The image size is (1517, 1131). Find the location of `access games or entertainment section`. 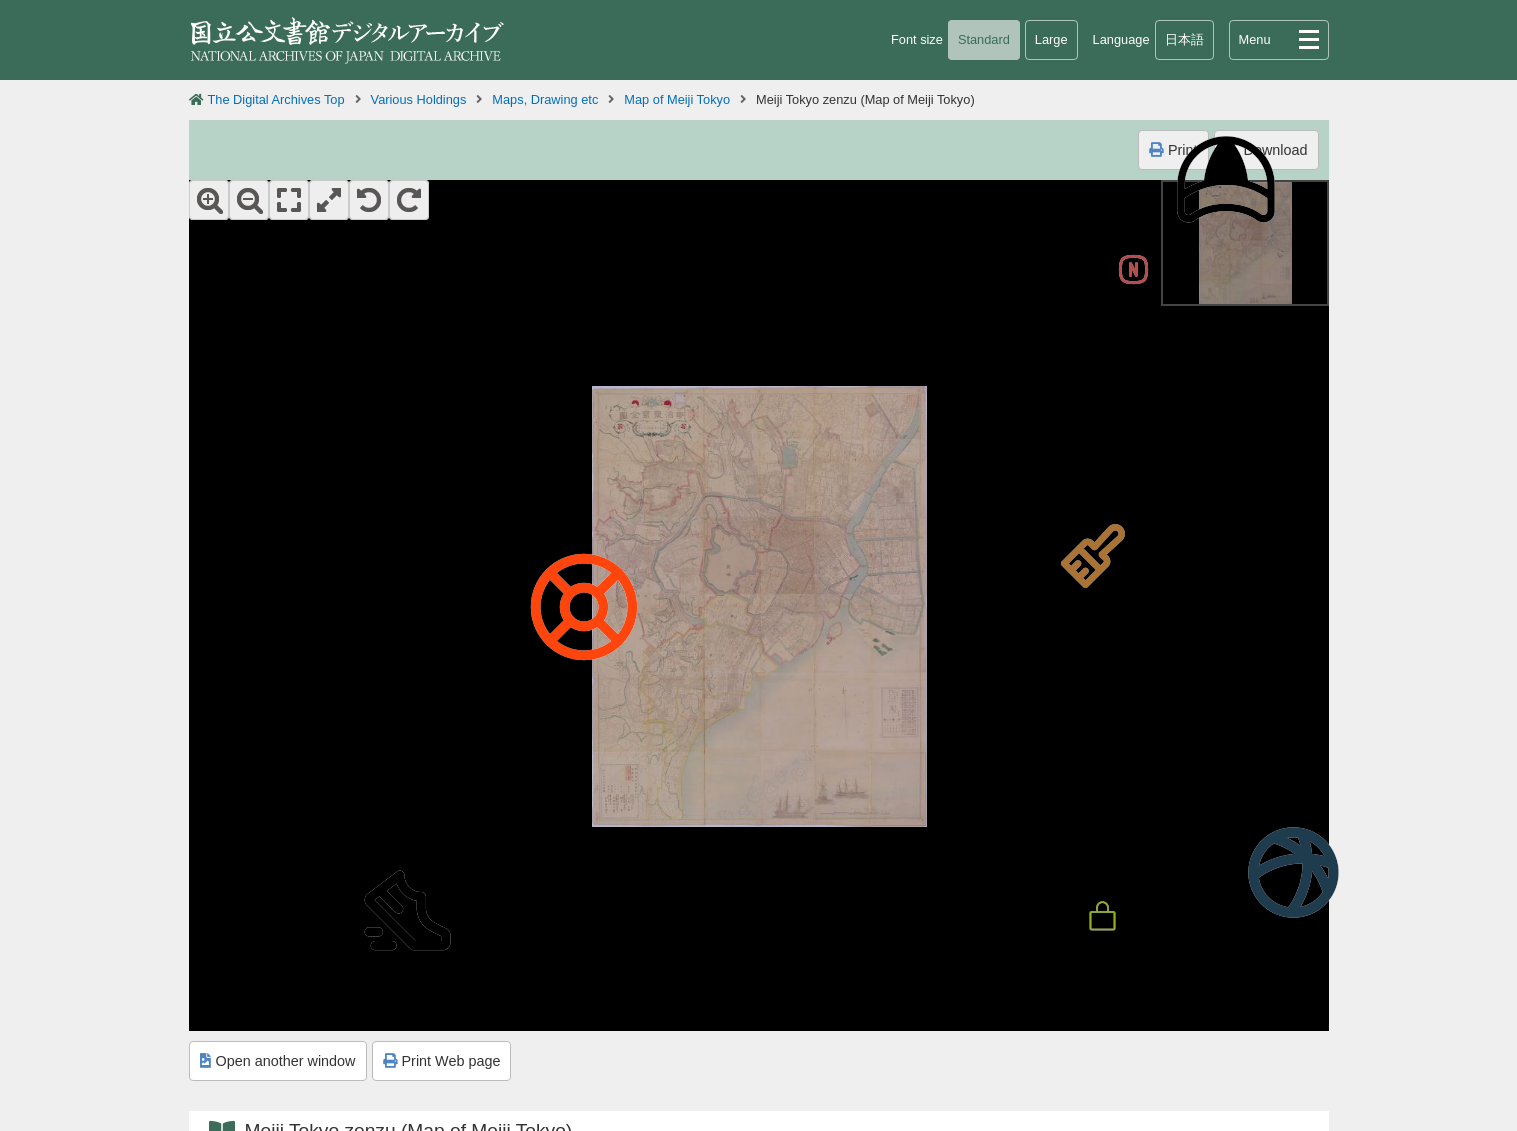

access games or entertainment section is located at coordinates (1293, 872).